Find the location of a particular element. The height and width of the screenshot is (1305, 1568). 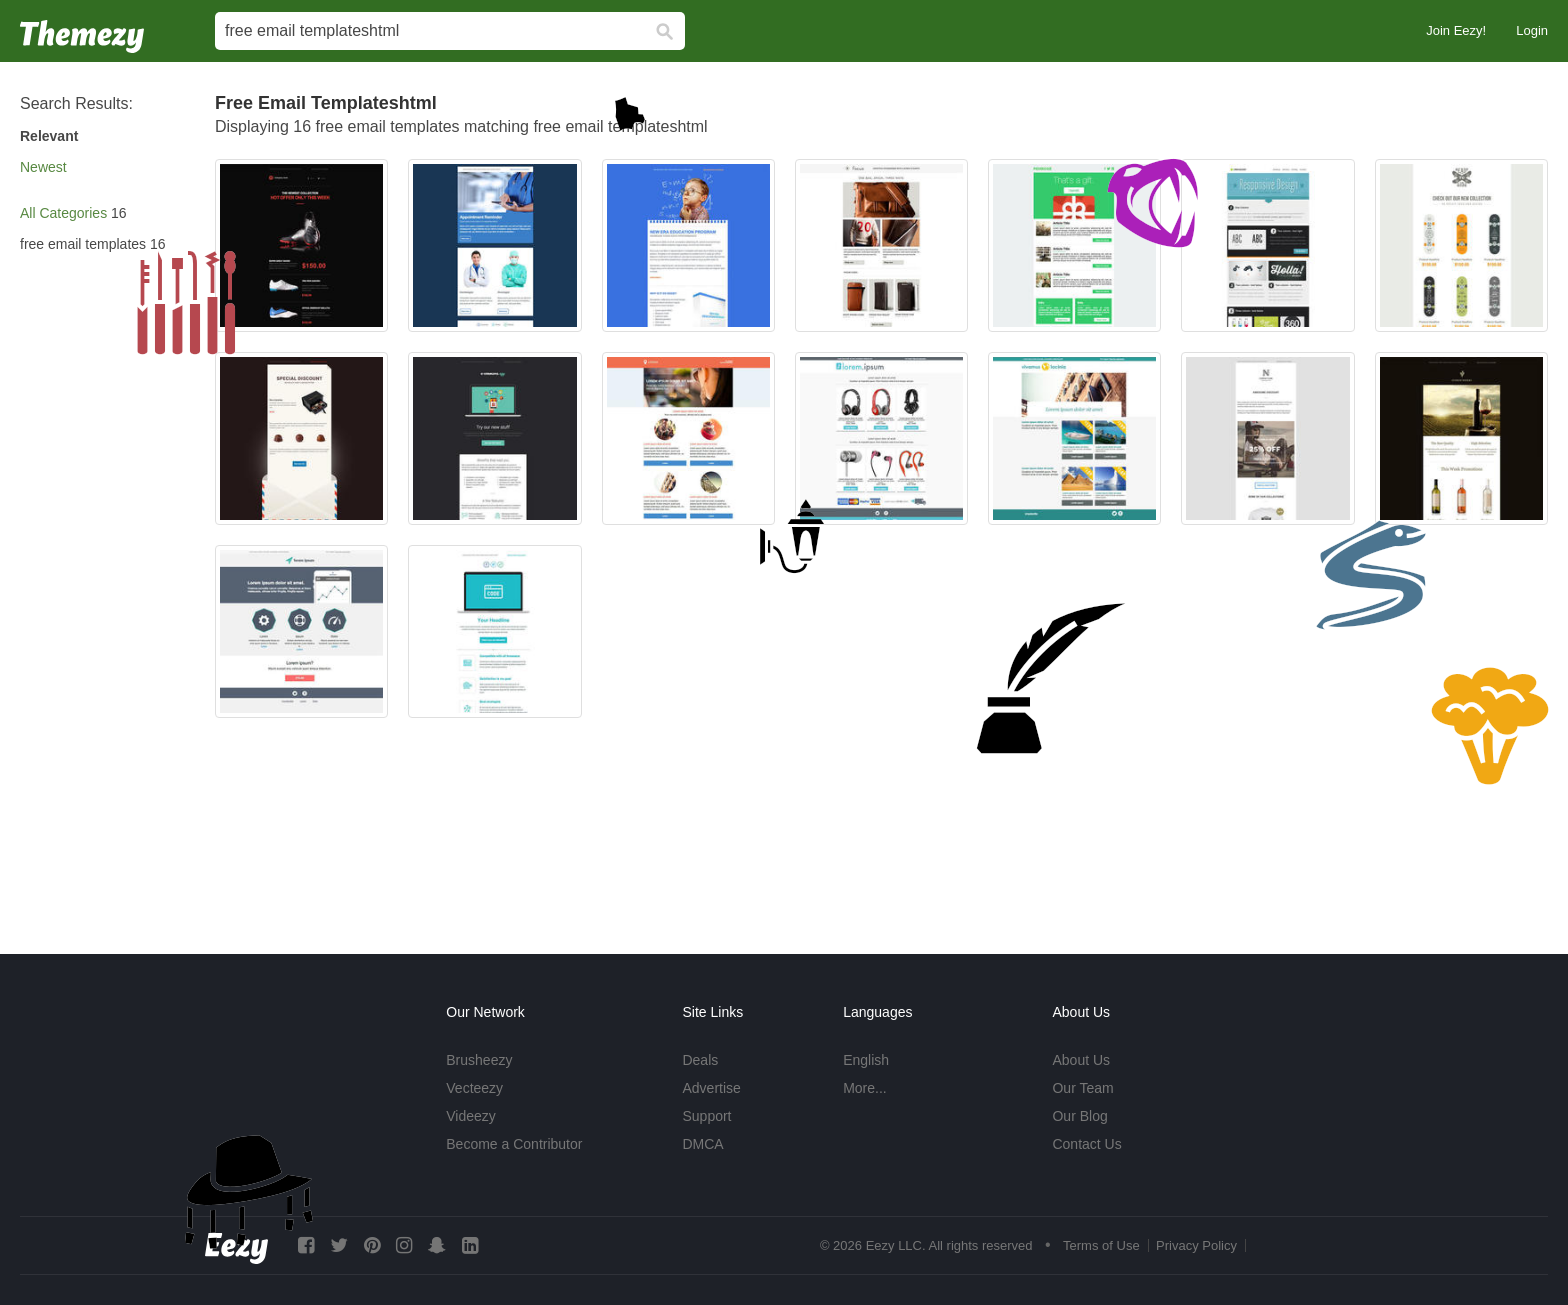

indicates a beast or creature type in a game interface is located at coordinates (1153, 203).